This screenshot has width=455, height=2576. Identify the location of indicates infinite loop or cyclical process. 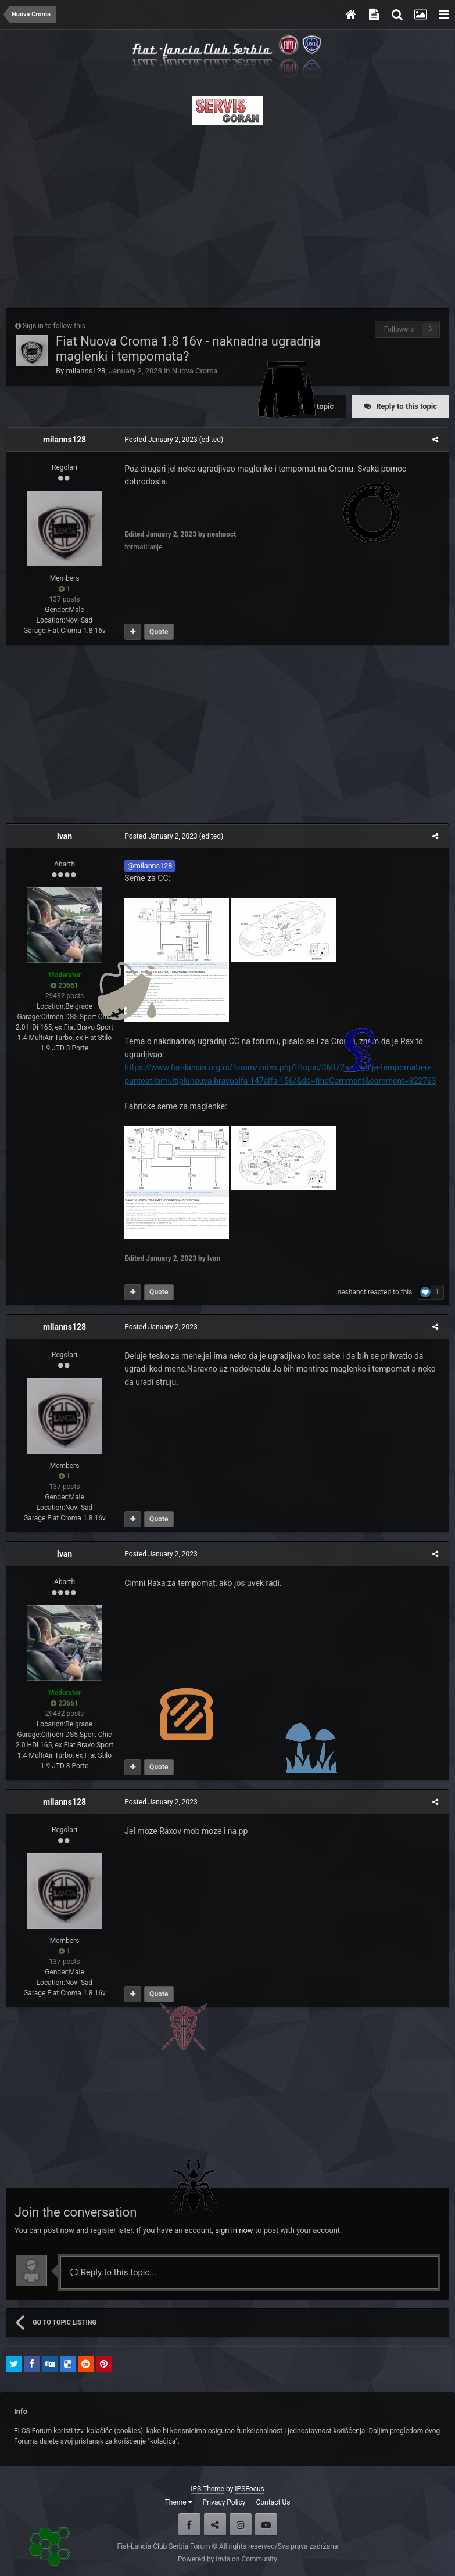
(371, 513).